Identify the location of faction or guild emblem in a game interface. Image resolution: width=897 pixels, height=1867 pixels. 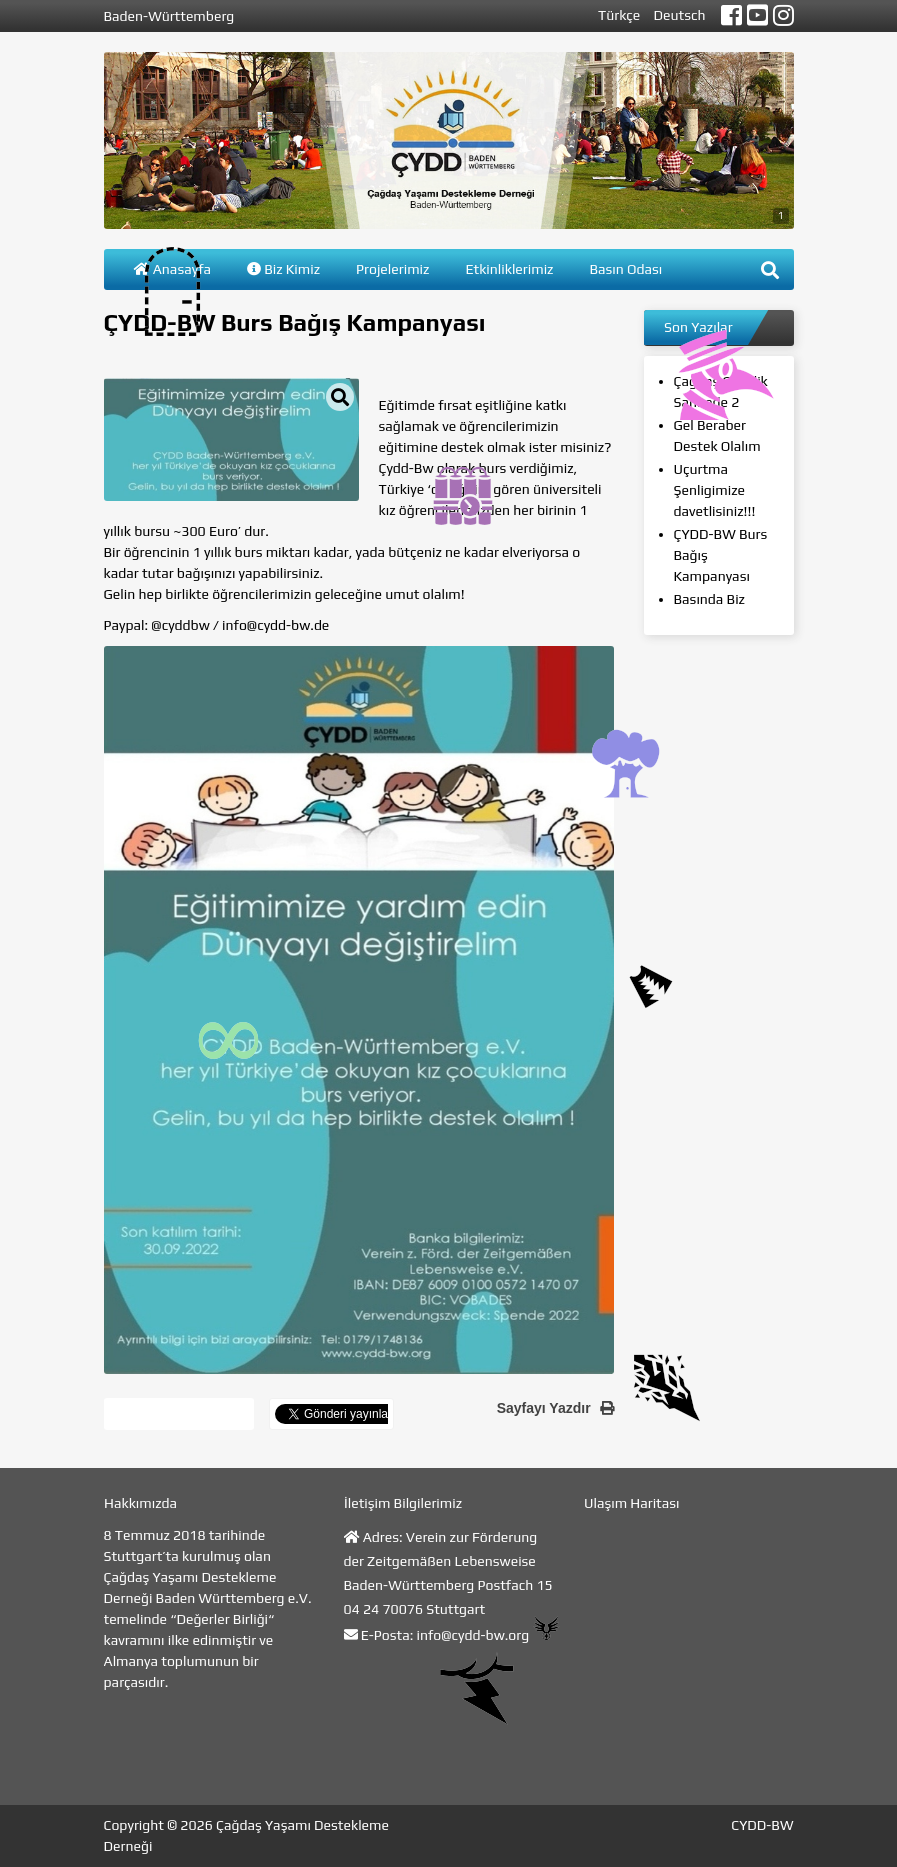
(546, 1628).